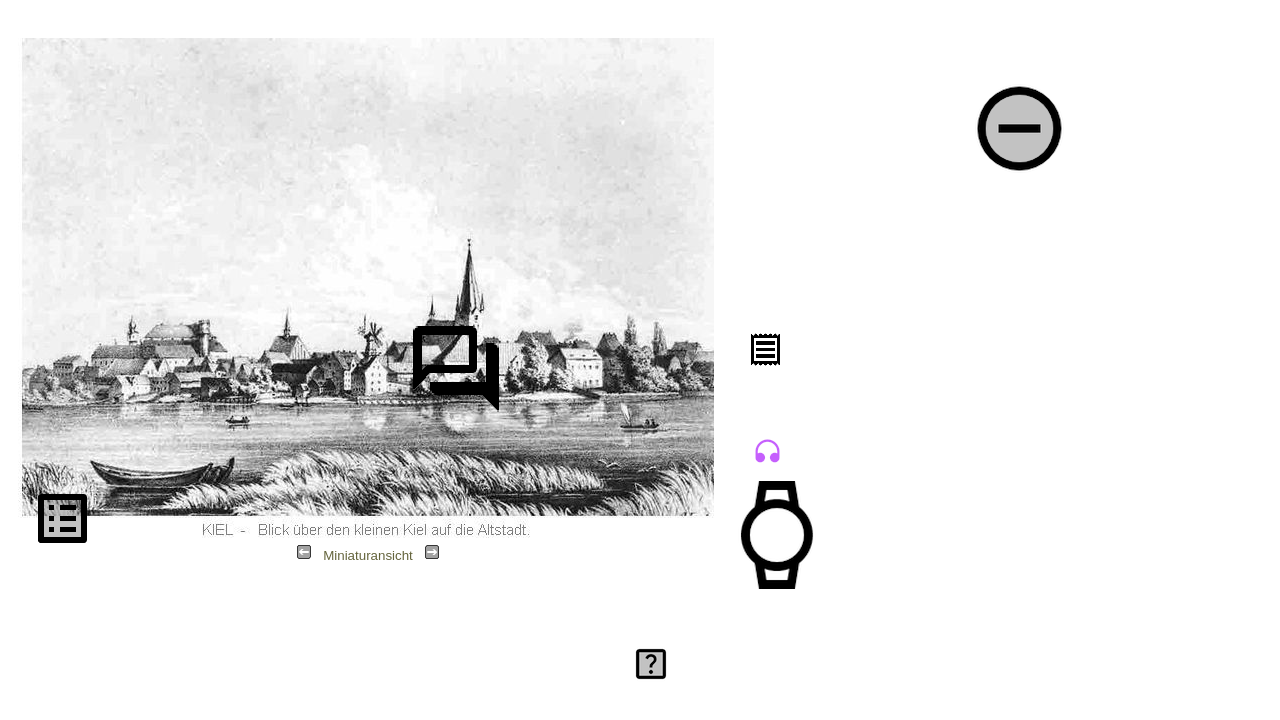 Image resolution: width=1280 pixels, height=720 pixels. I want to click on view purchase receipt, so click(765, 349).